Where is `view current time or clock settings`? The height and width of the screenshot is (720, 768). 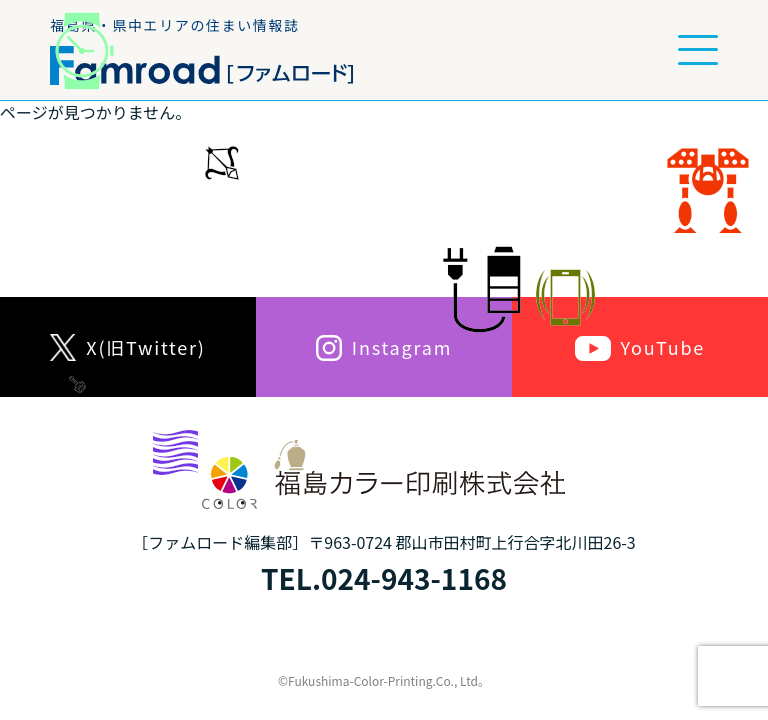
view current time or clock settings is located at coordinates (82, 51).